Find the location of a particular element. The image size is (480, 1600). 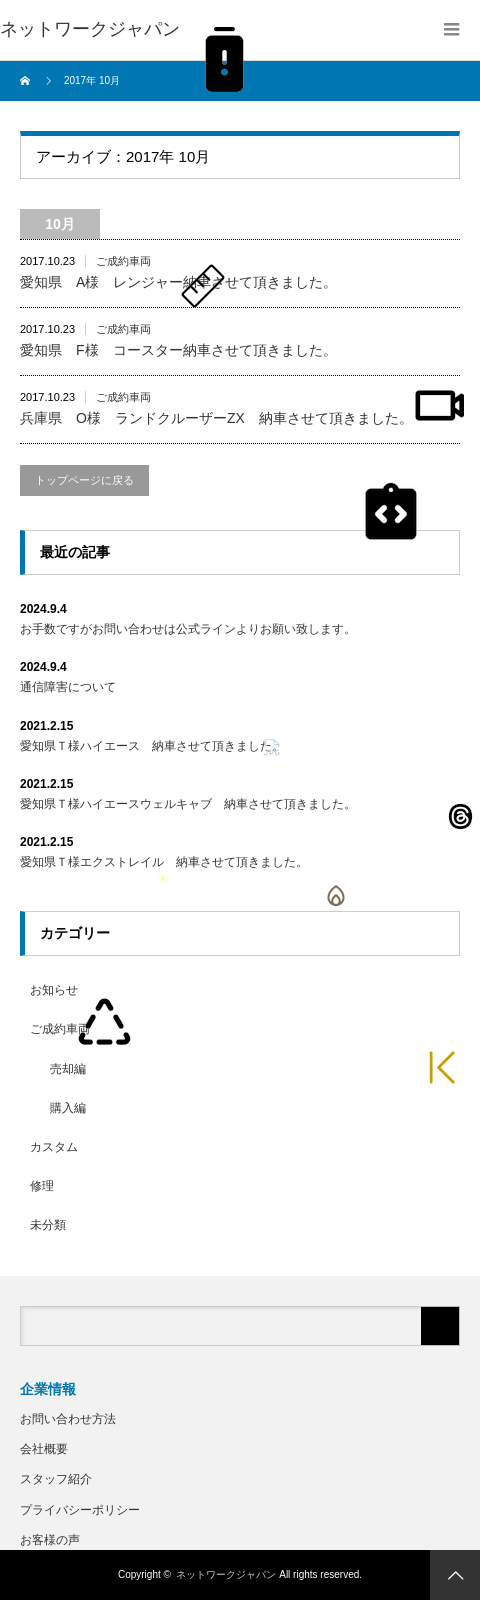

view or open a JPG image file is located at coordinates (272, 748).